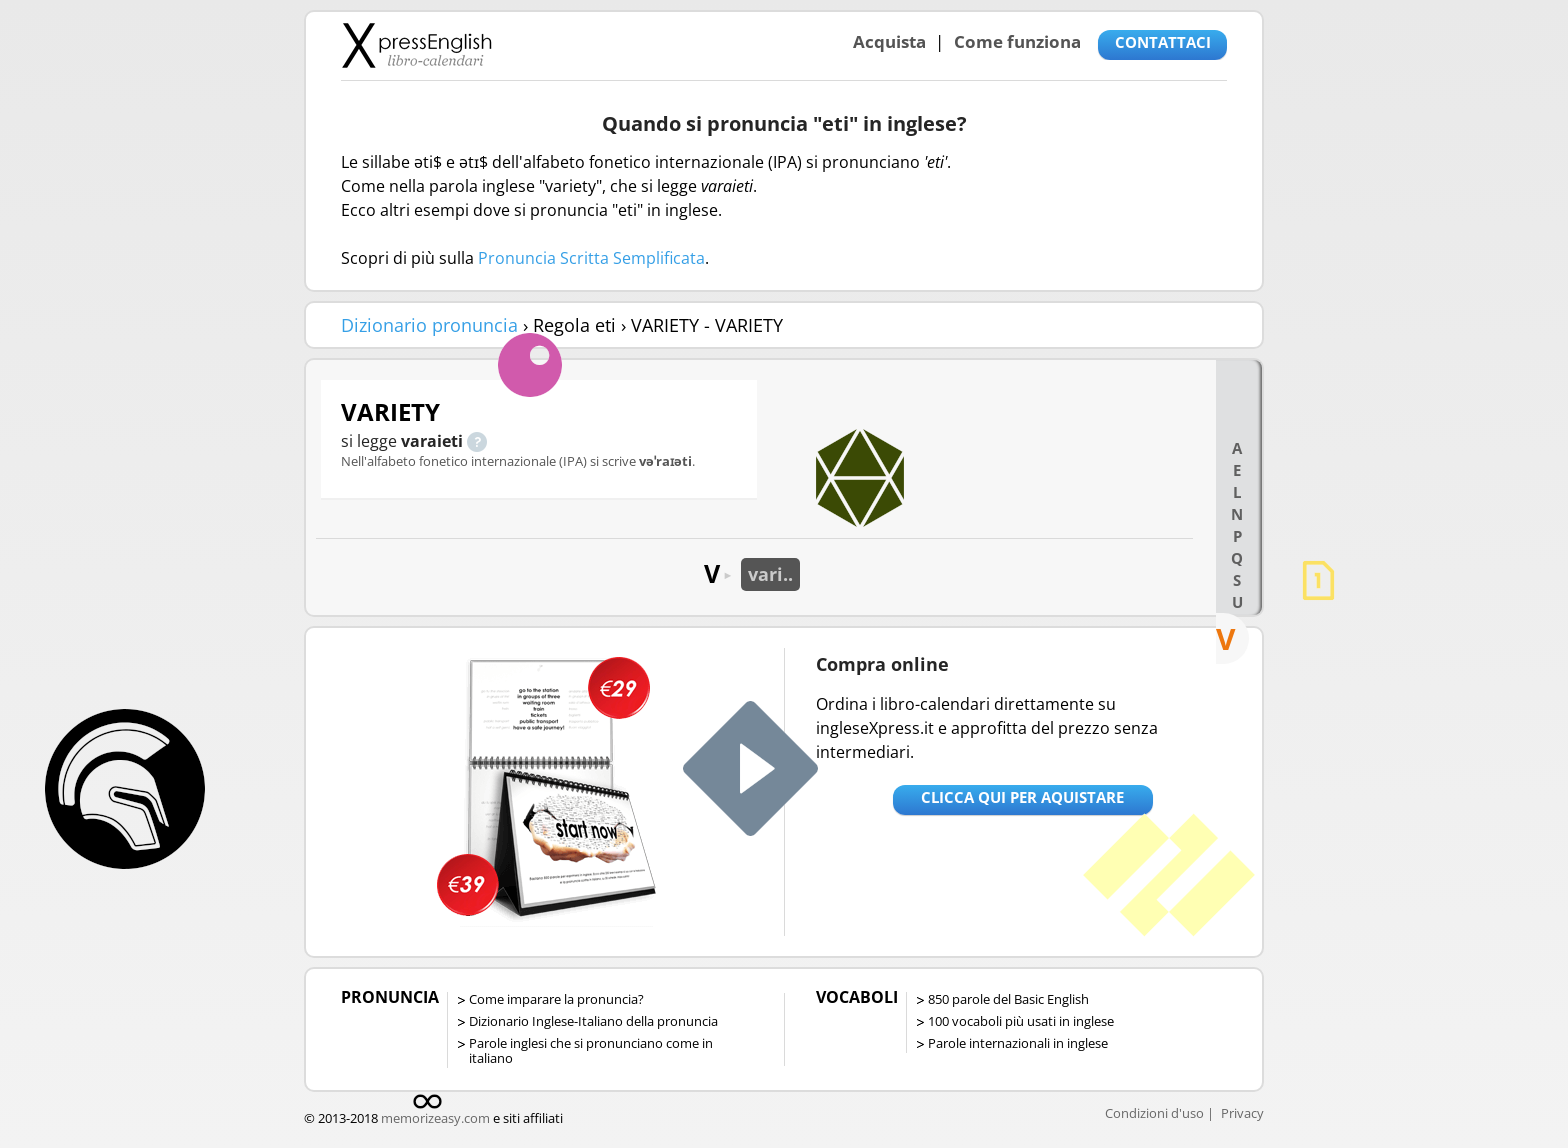 The width and height of the screenshot is (1568, 1148). What do you see at coordinates (427, 1101) in the screenshot?
I see `indicates unlimited or infinite content` at bounding box center [427, 1101].